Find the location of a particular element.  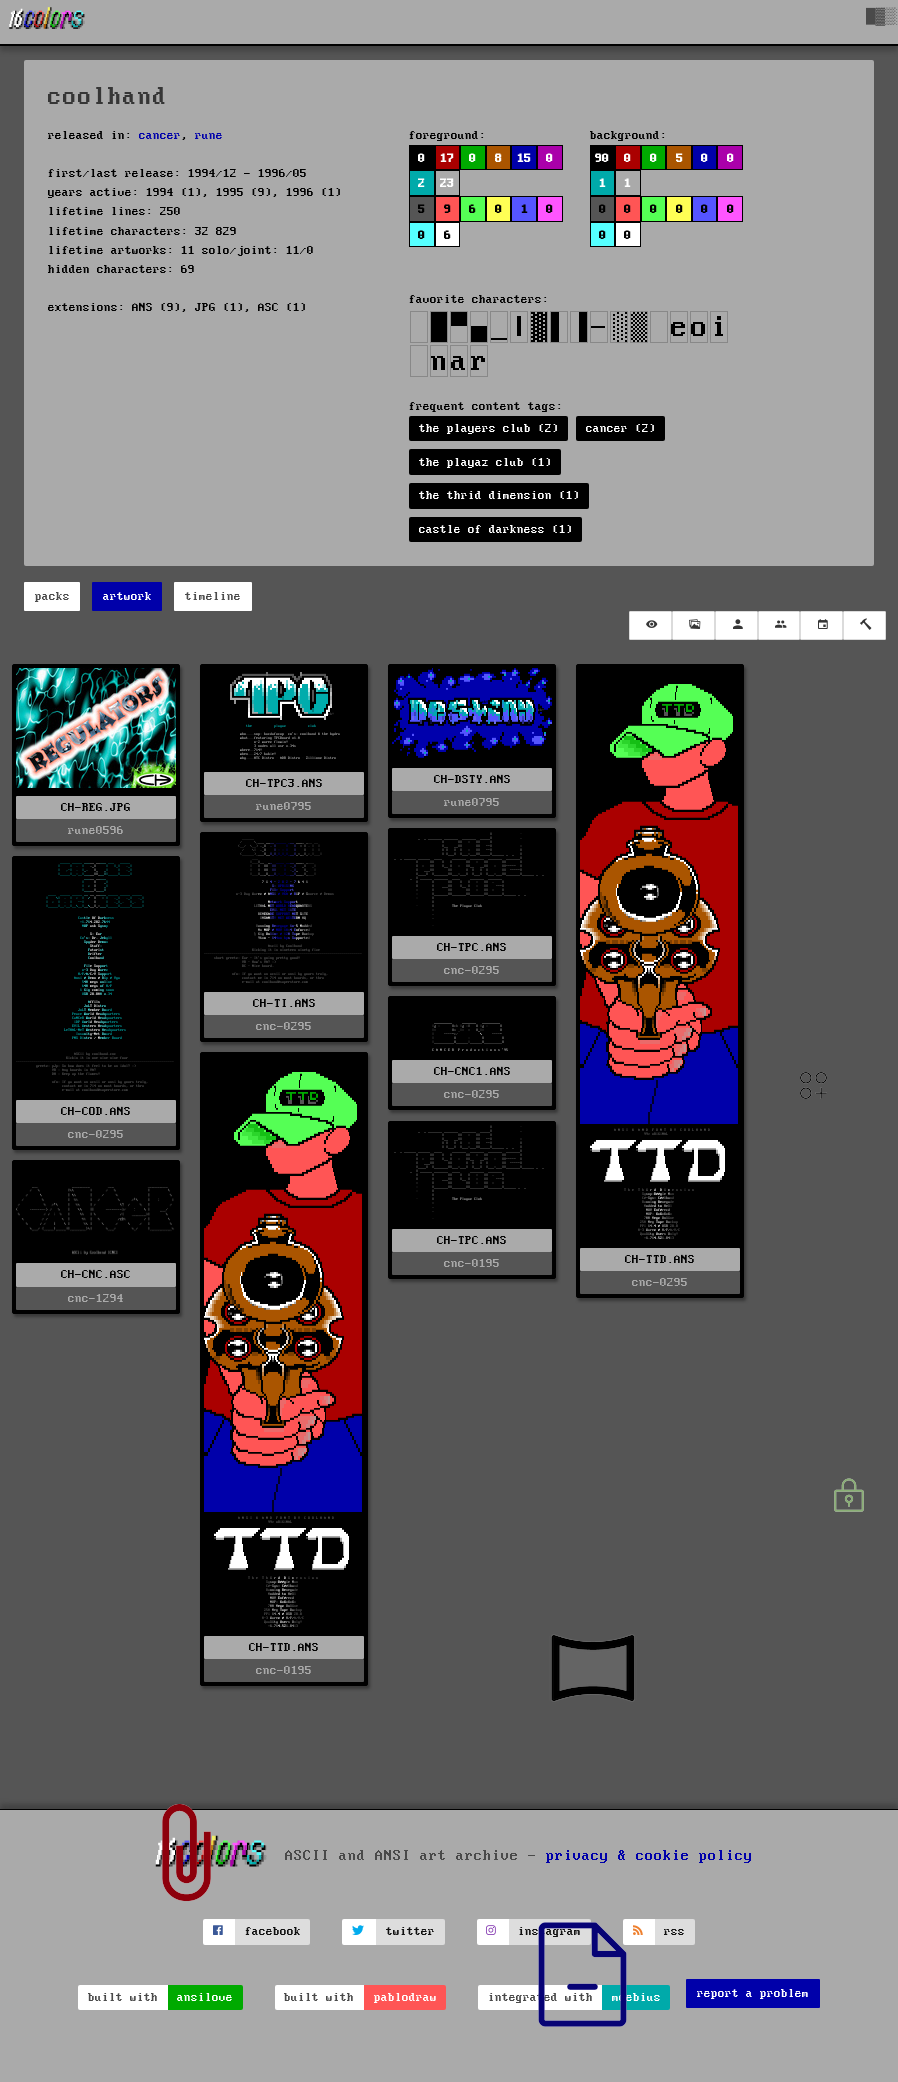

access security or privacy settings is located at coordinates (849, 1497).